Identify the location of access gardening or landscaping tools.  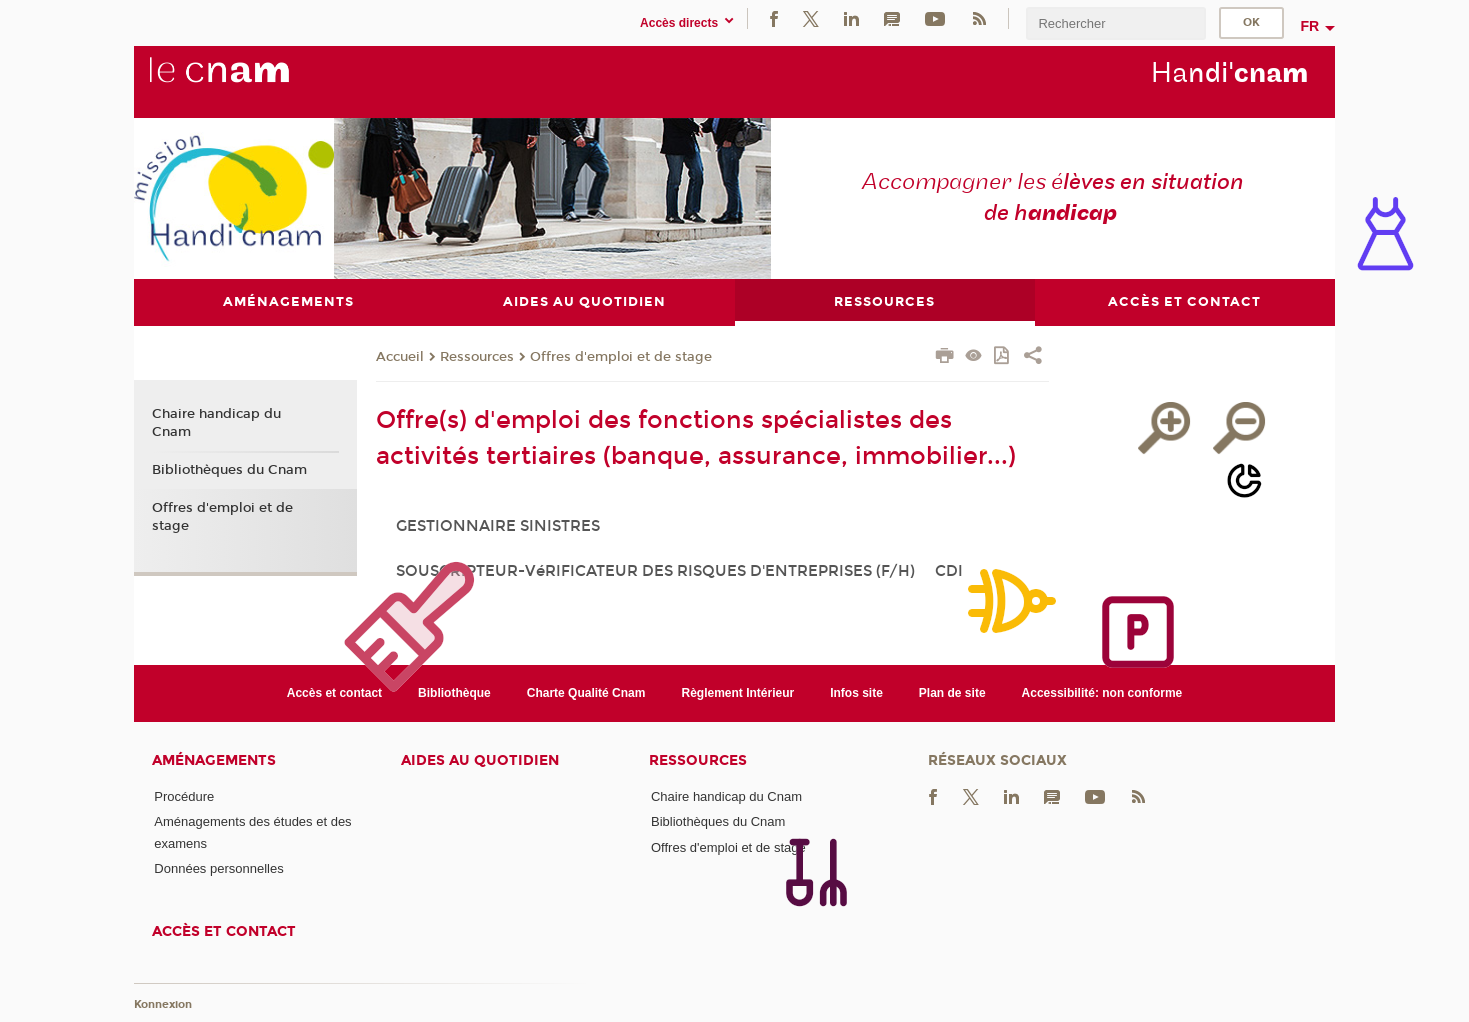
(816, 872).